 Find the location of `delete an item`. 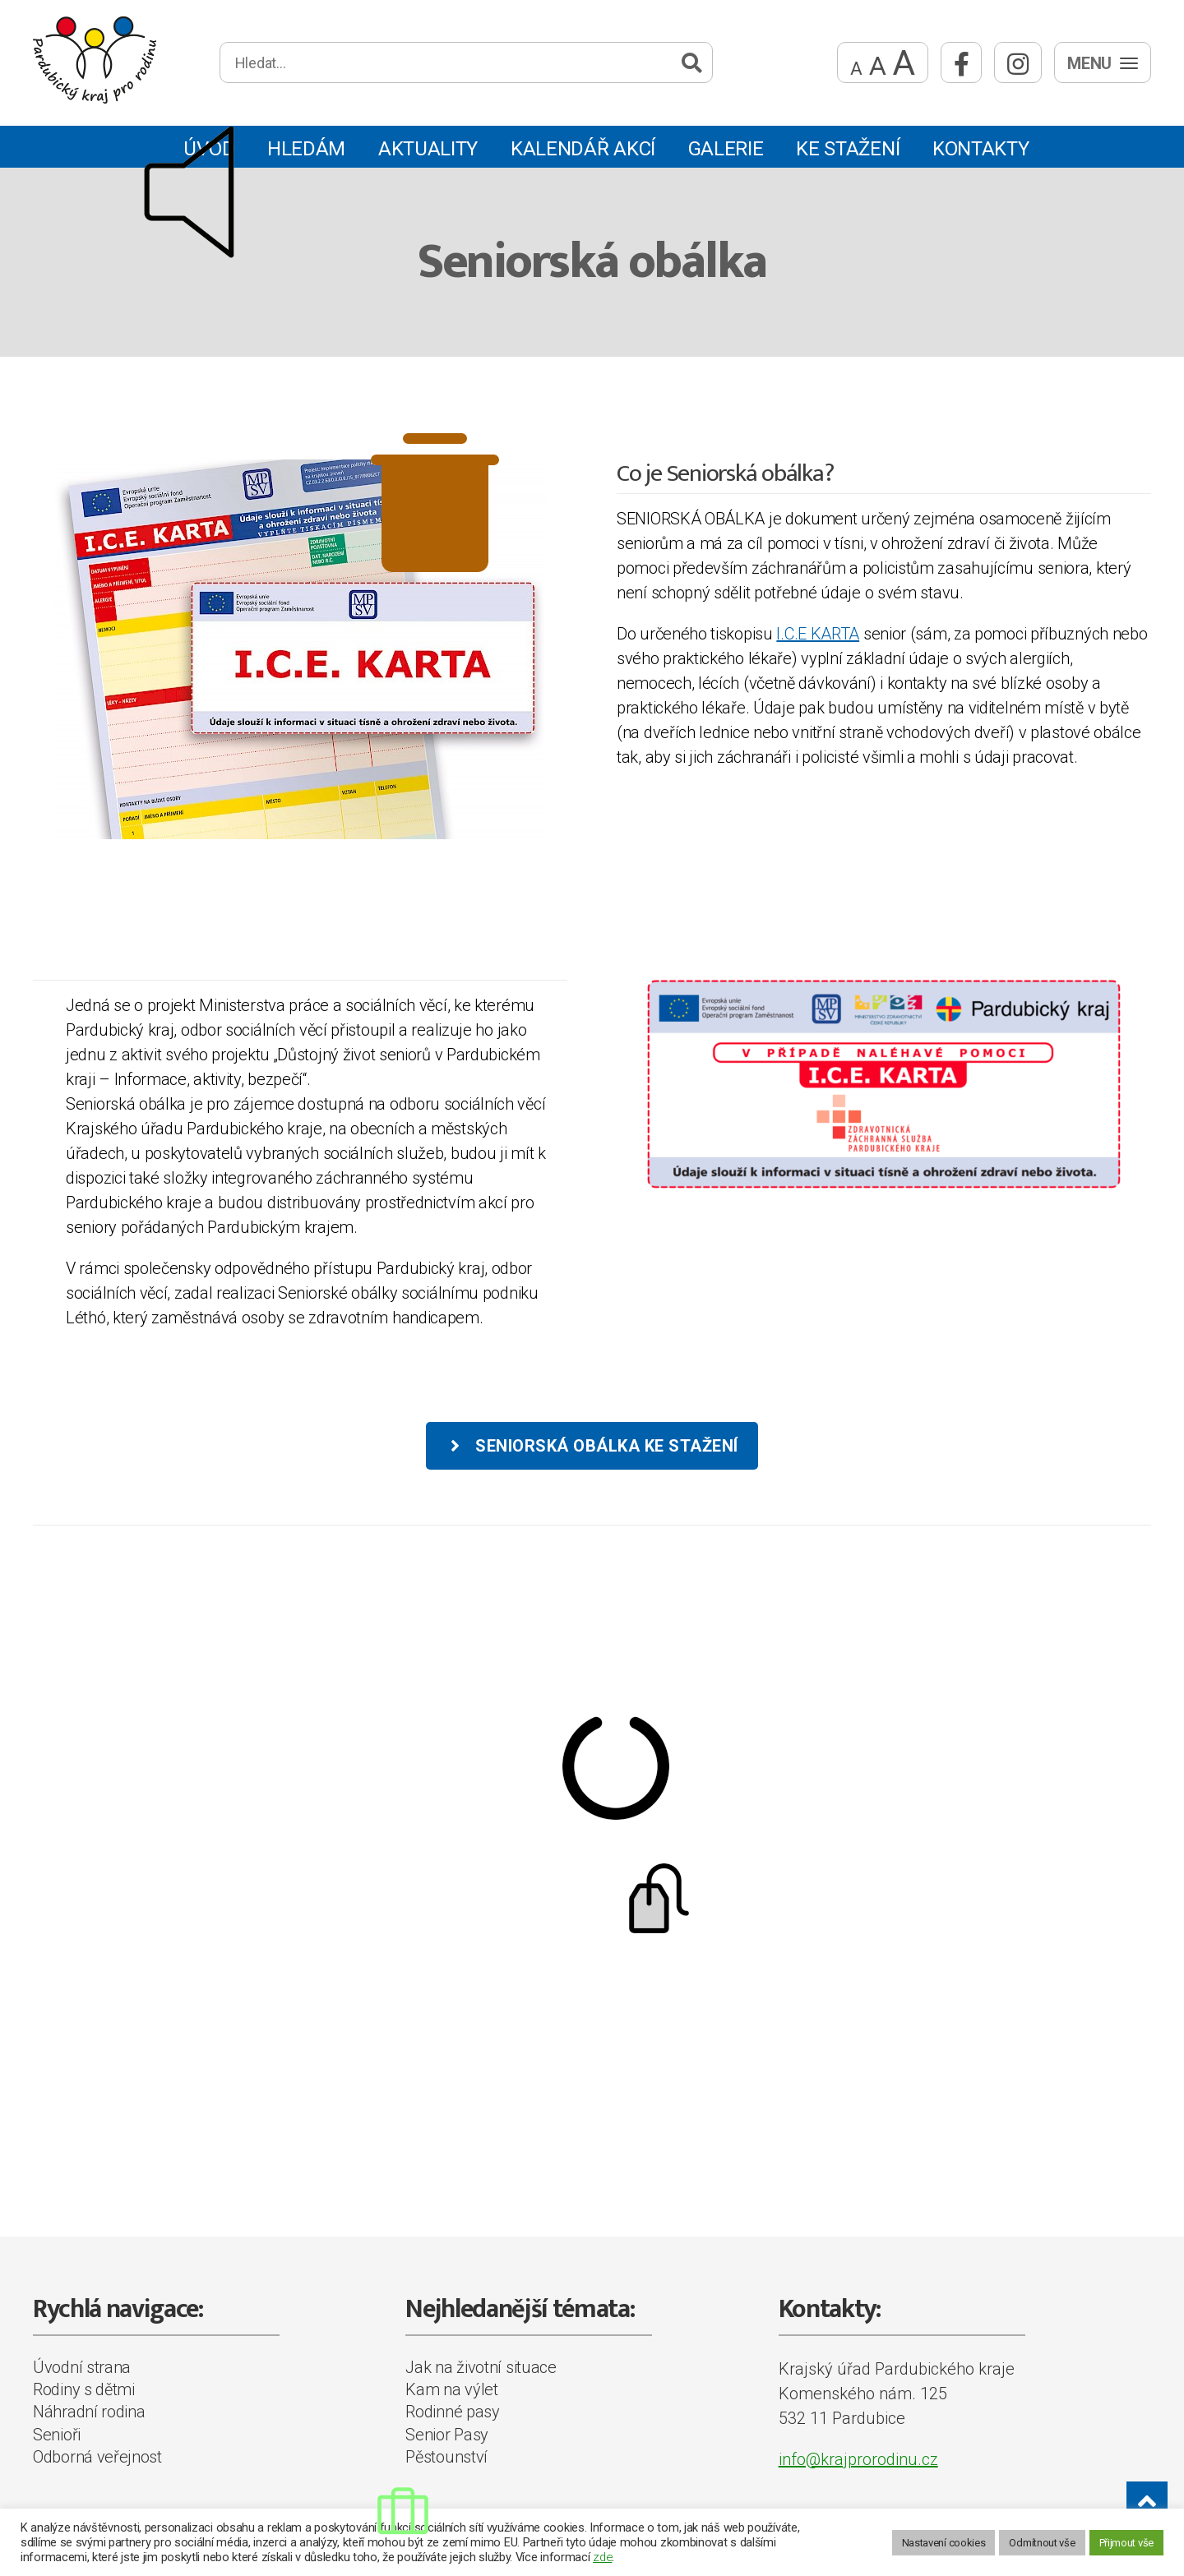

delete an item is located at coordinates (435, 508).